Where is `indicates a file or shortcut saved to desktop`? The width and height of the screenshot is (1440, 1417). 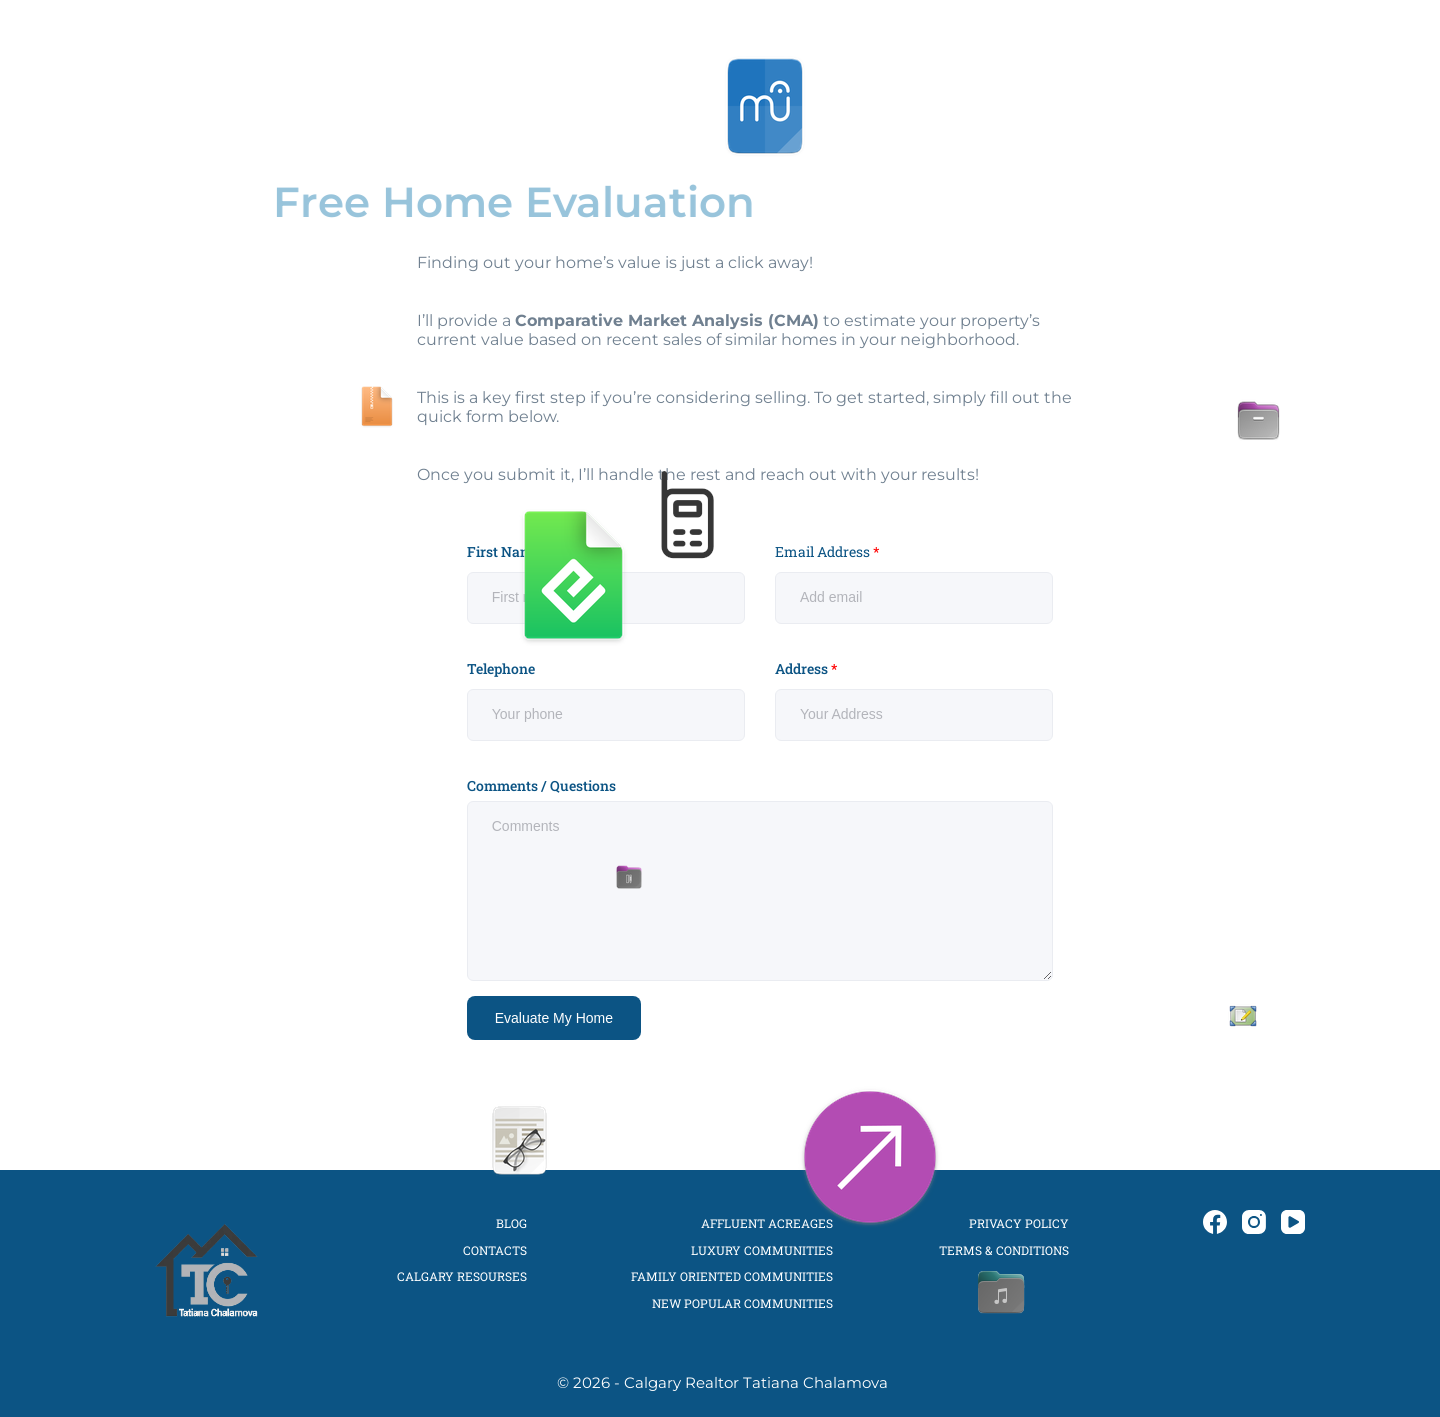 indicates a file or shortcut saved to desktop is located at coordinates (1243, 1016).